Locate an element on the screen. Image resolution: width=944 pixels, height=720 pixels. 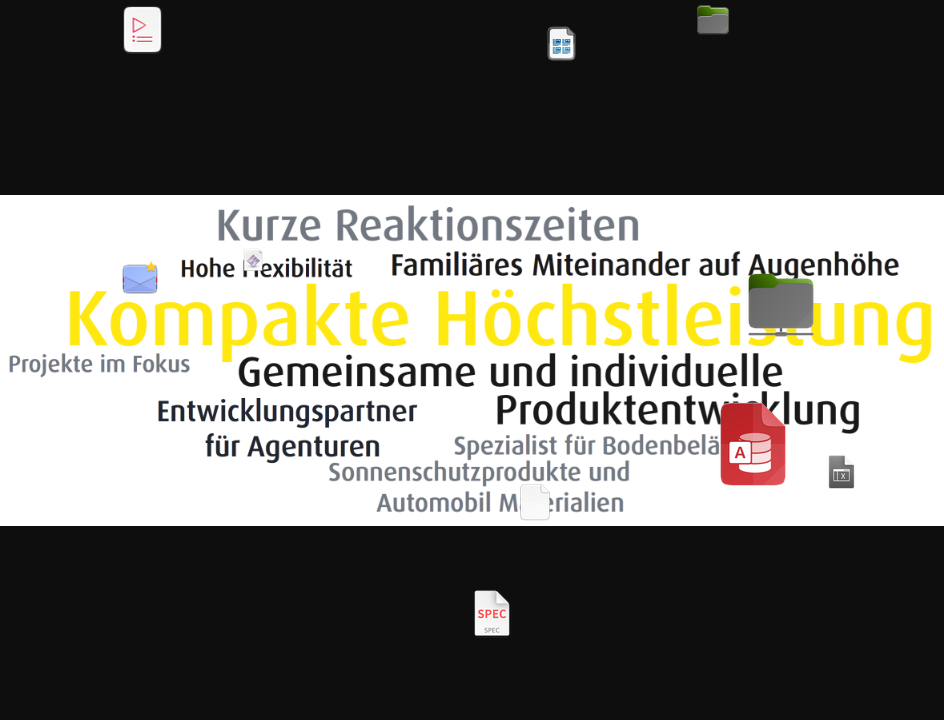
access a remote or network folder is located at coordinates (781, 304).